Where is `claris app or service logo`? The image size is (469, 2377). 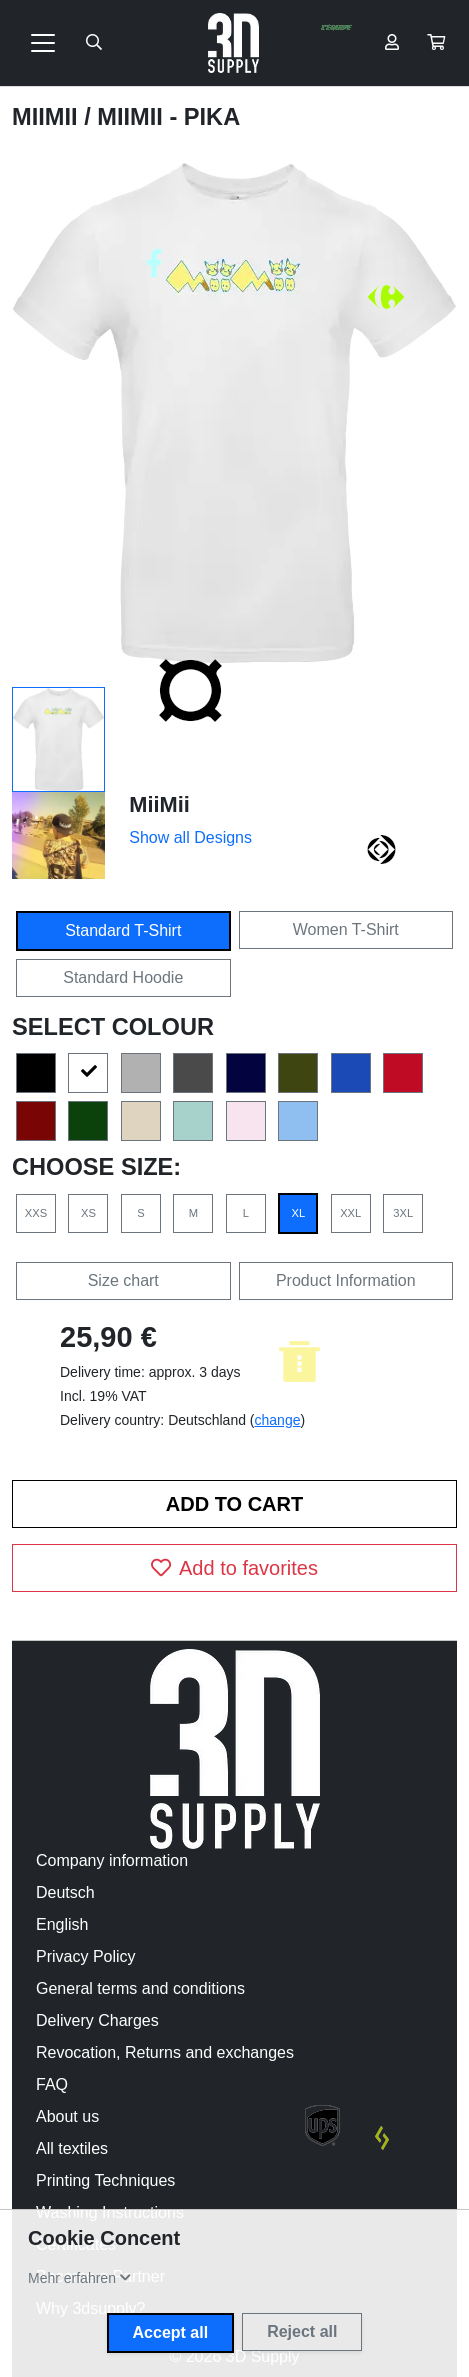 claris app or service logo is located at coordinates (381, 849).